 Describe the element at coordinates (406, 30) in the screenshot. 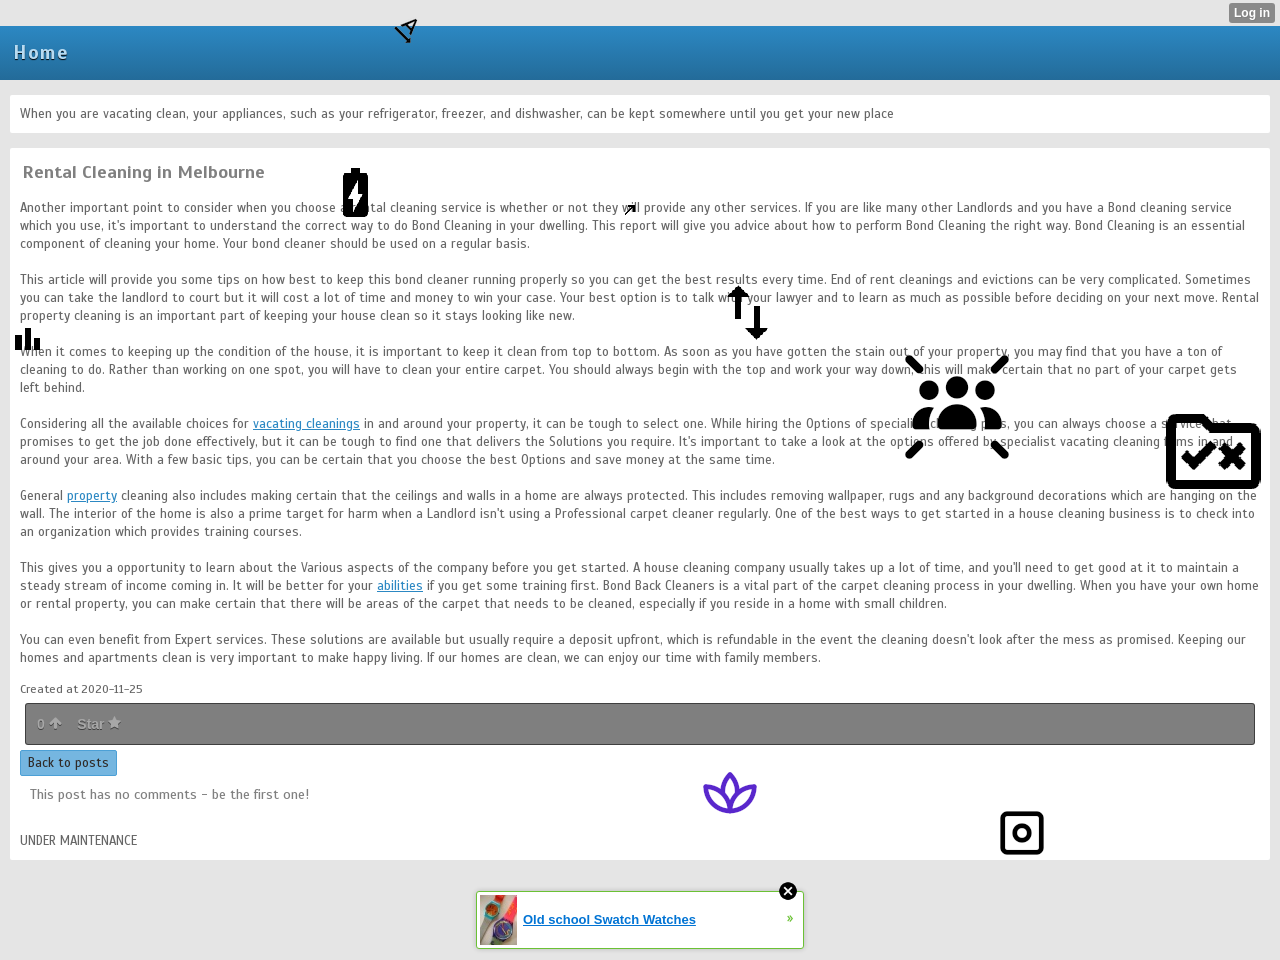

I see `rotate text at a downward angle` at that location.